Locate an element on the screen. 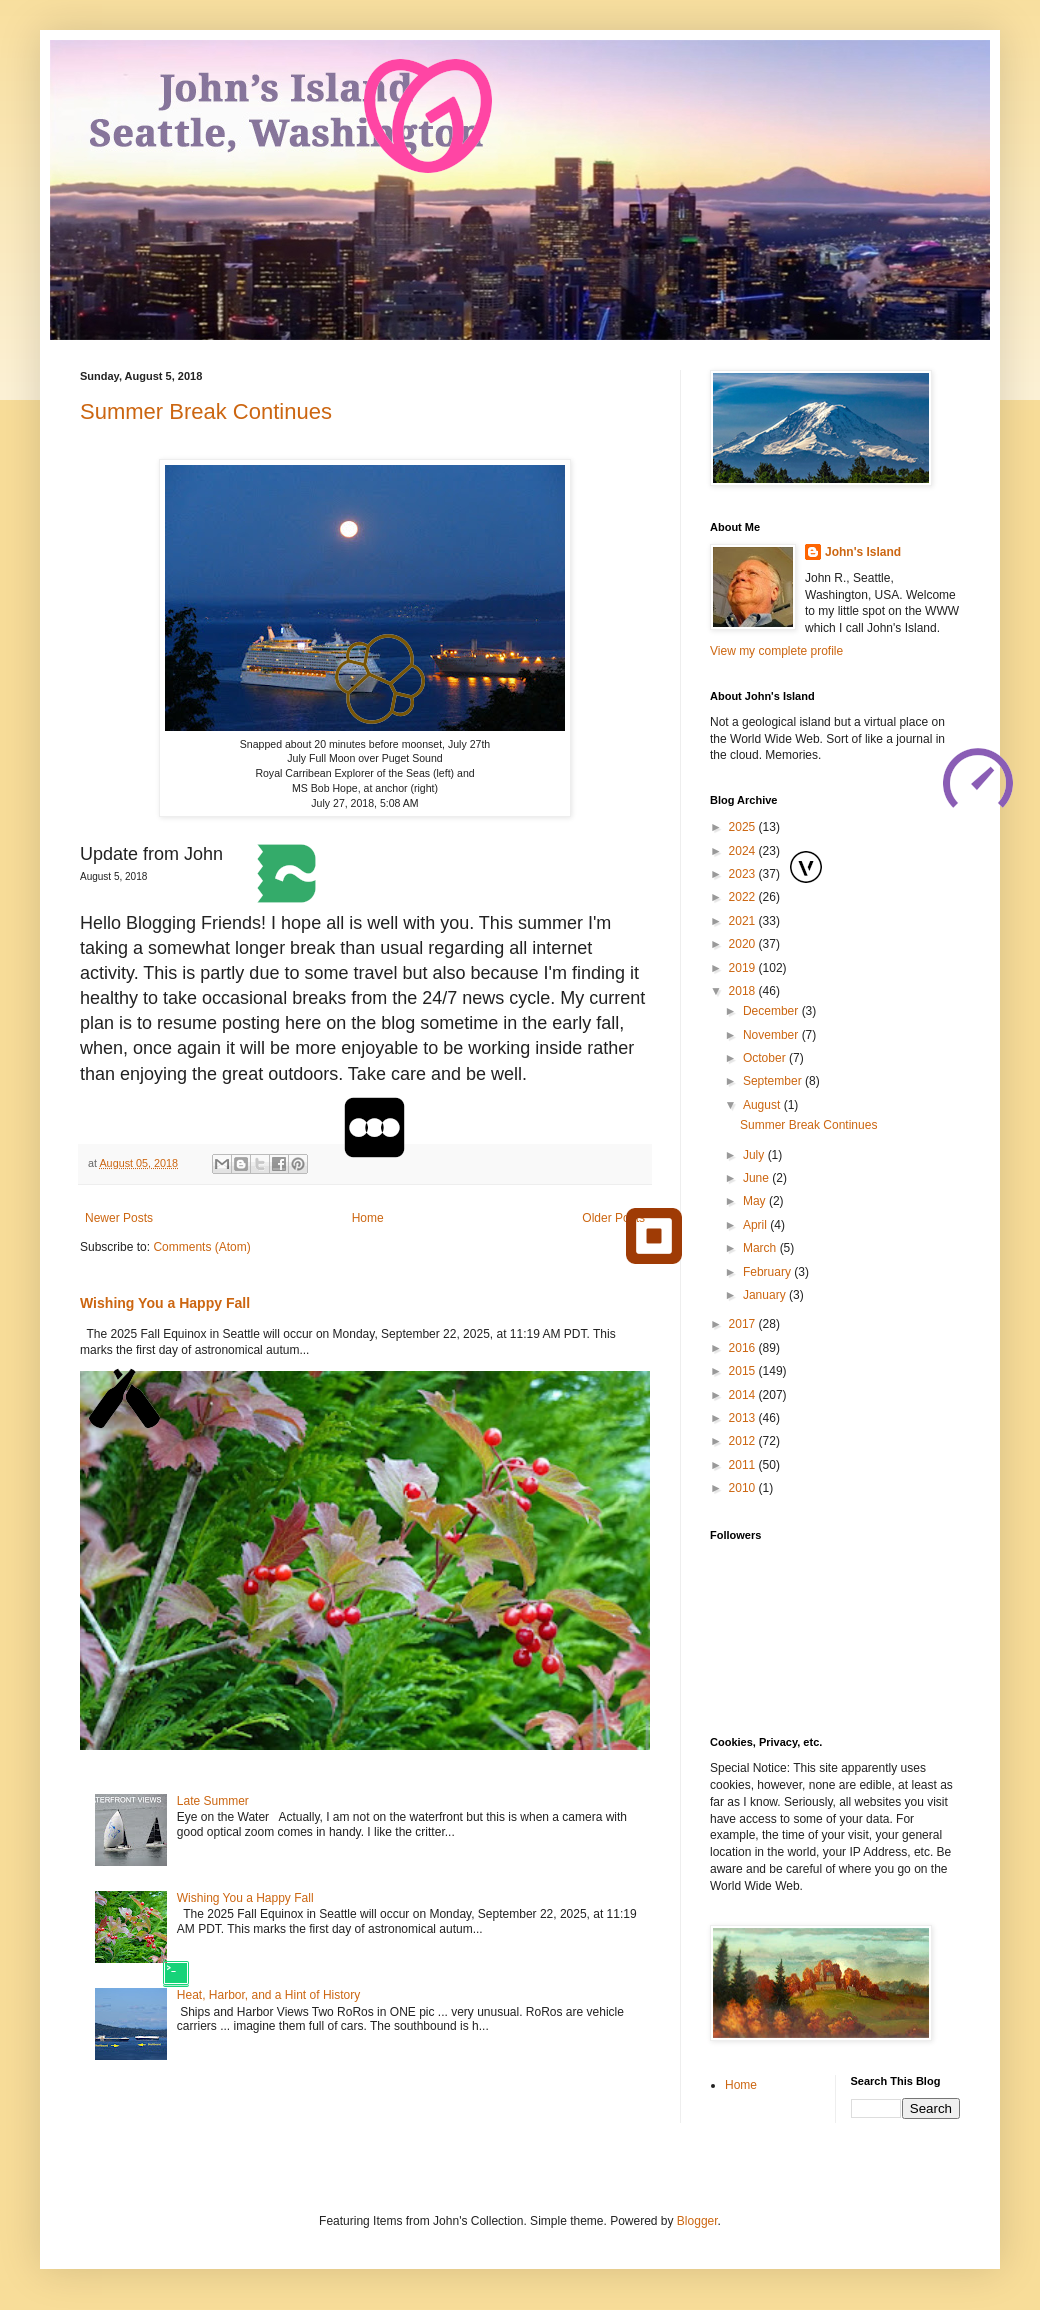 The width and height of the screenshot is (1040, 2310). open the Speedtest app is located at coordinates (978, 778).